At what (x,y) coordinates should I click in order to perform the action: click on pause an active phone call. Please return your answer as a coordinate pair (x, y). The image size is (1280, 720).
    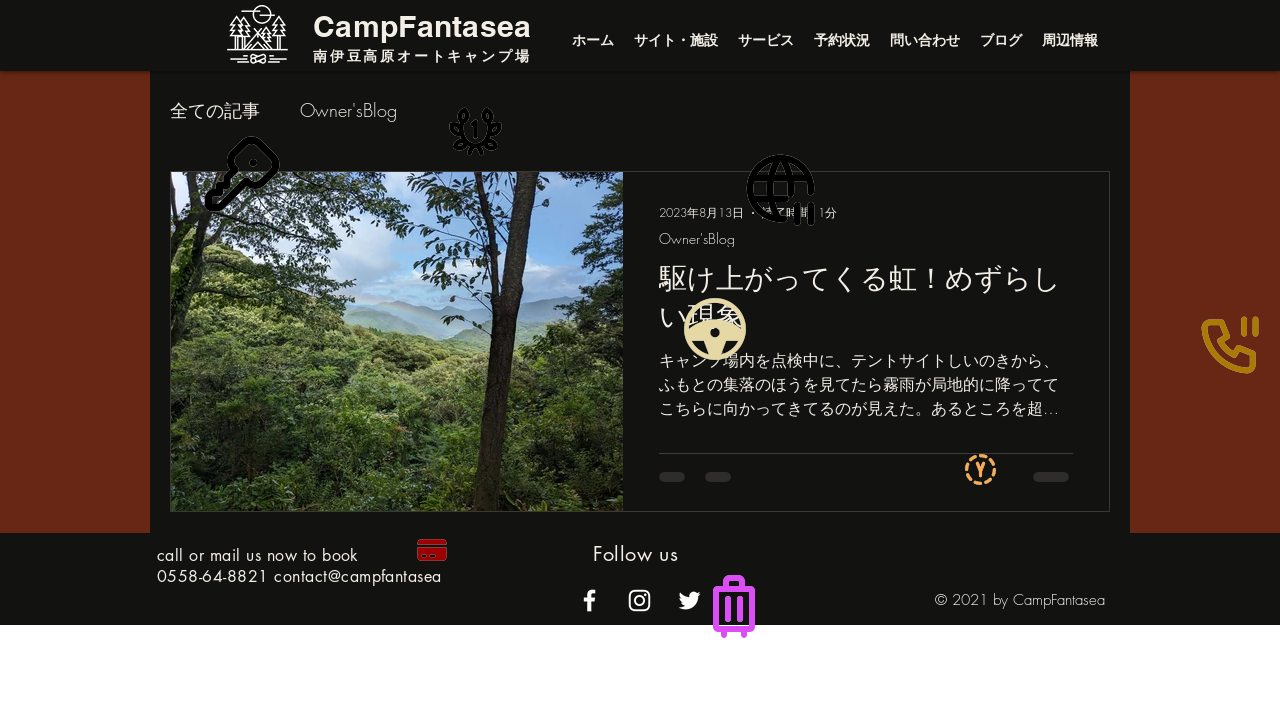
    Looking at the image, I should click on (1230, 345).